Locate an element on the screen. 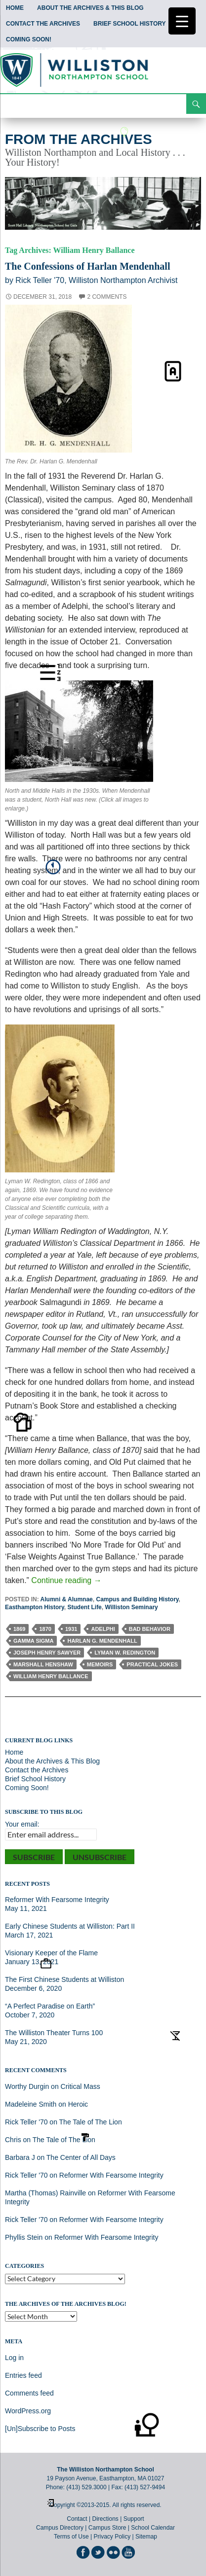  switch to right-to-left numbered list format is located at coordinates (51, 672).